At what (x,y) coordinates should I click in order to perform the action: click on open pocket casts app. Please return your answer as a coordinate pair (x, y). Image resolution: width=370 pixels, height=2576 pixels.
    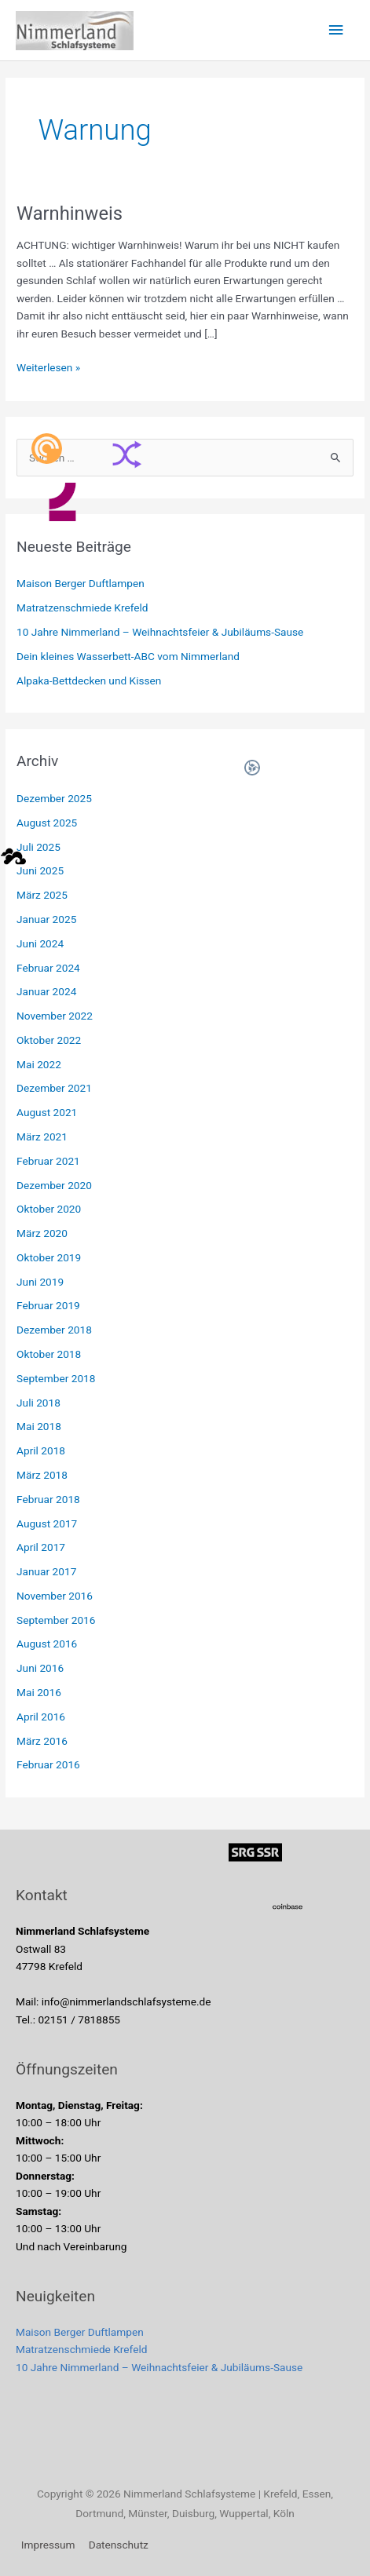
    Looking at the image, I should click on (46, 448).